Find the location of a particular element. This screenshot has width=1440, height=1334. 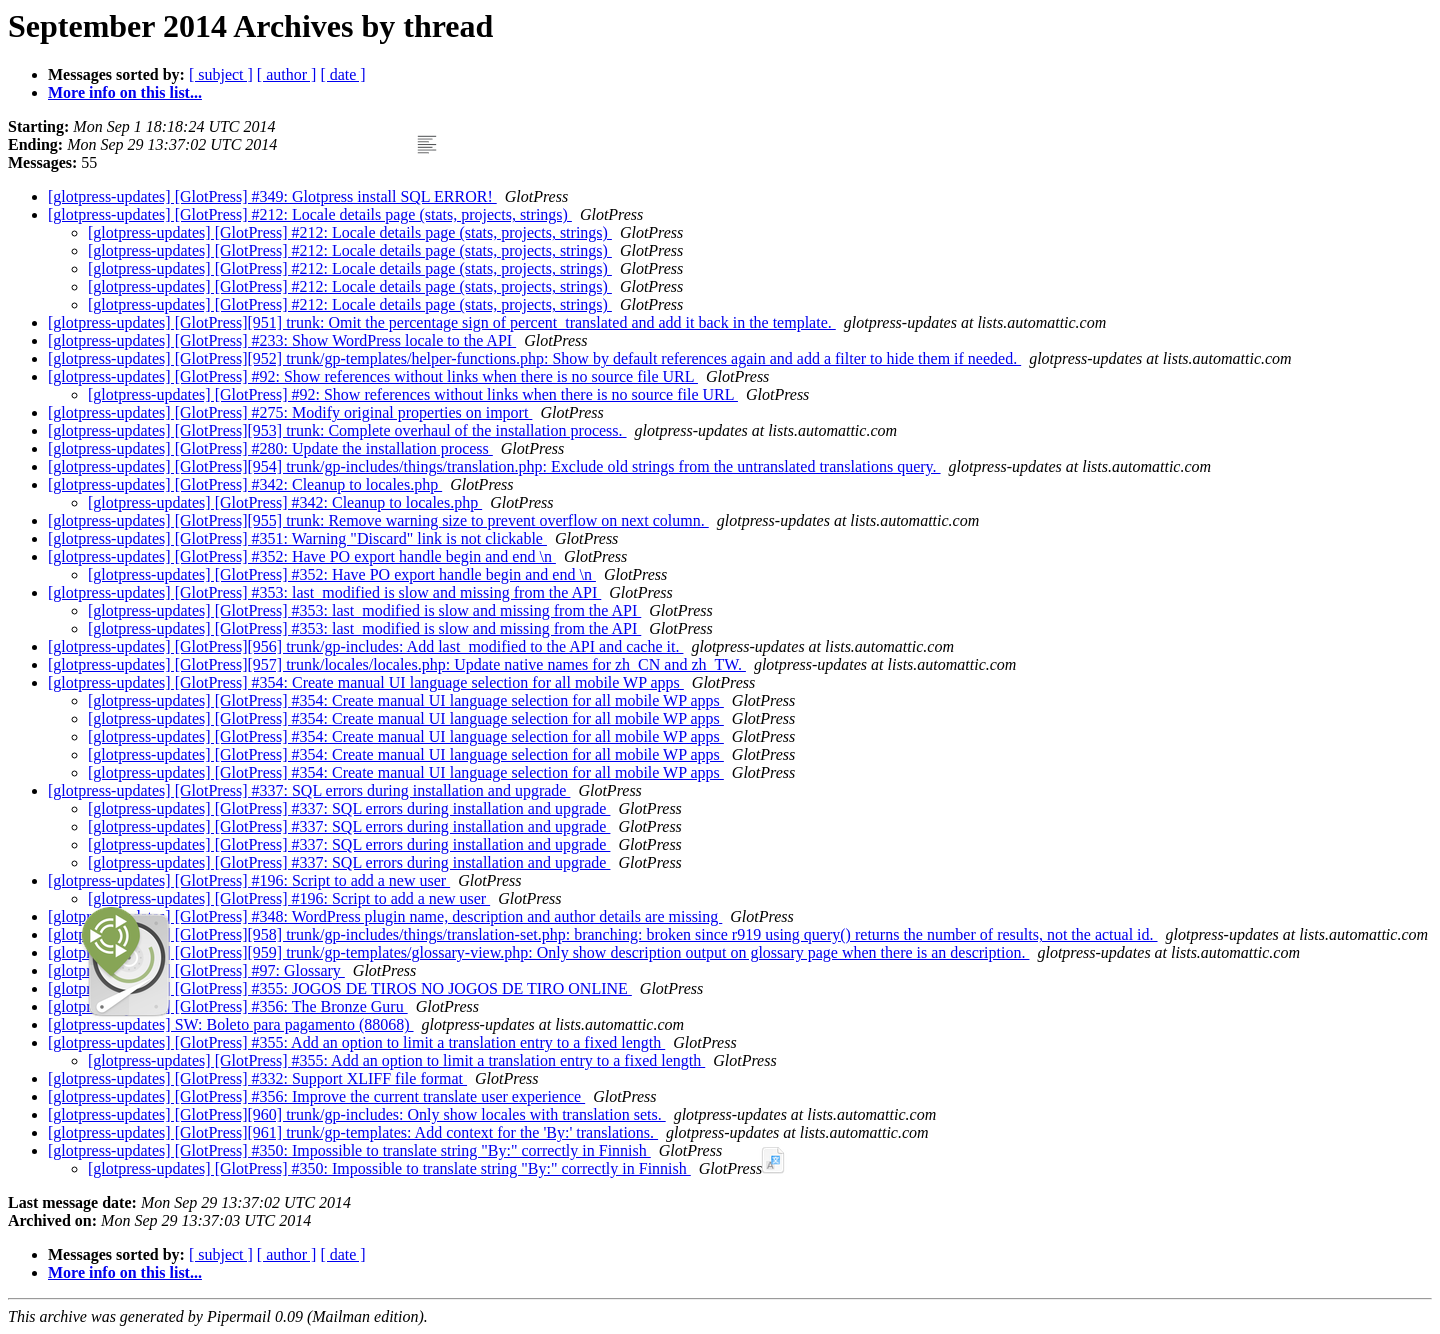

launch ubuntu installer application is located at coordinates (129, 965).